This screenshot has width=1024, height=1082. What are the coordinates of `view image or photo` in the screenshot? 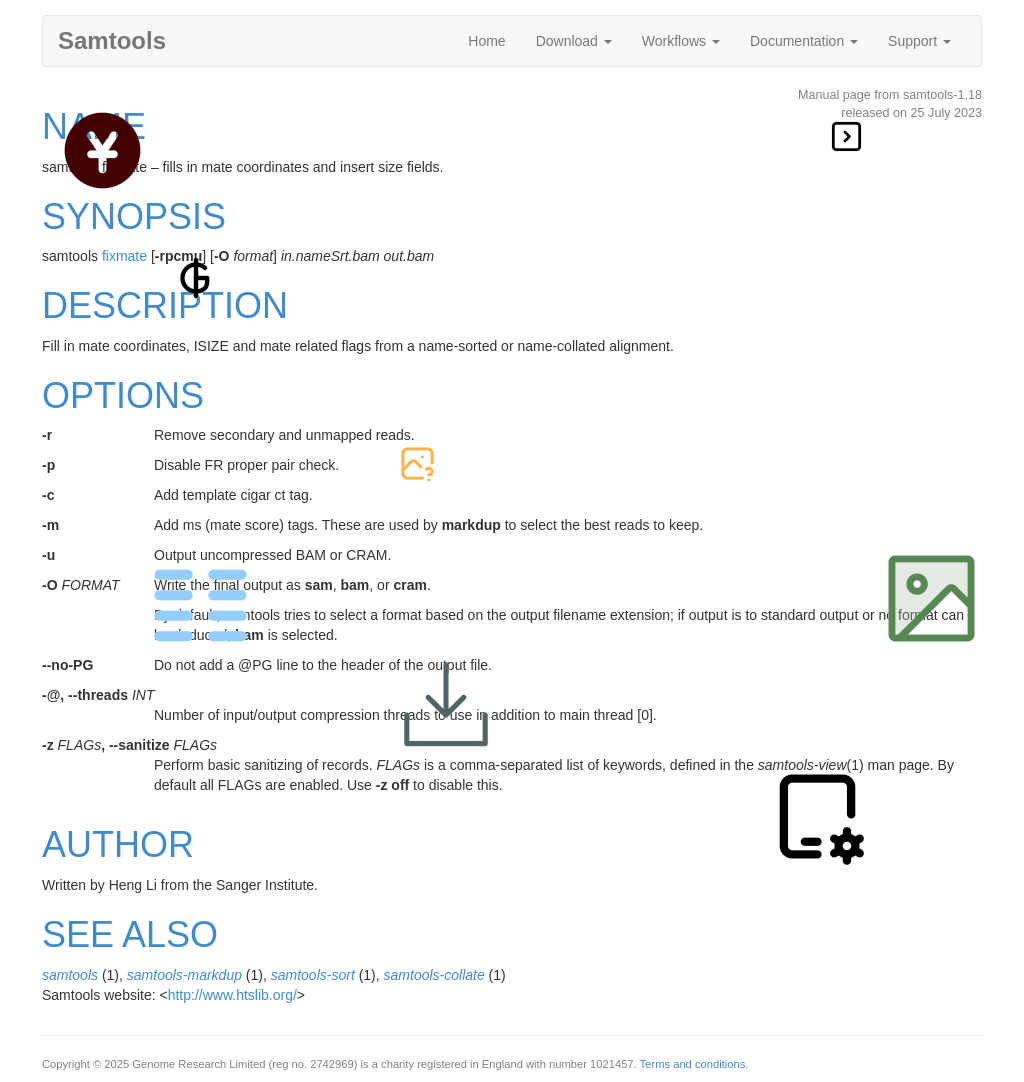 It's located at (931, 598).